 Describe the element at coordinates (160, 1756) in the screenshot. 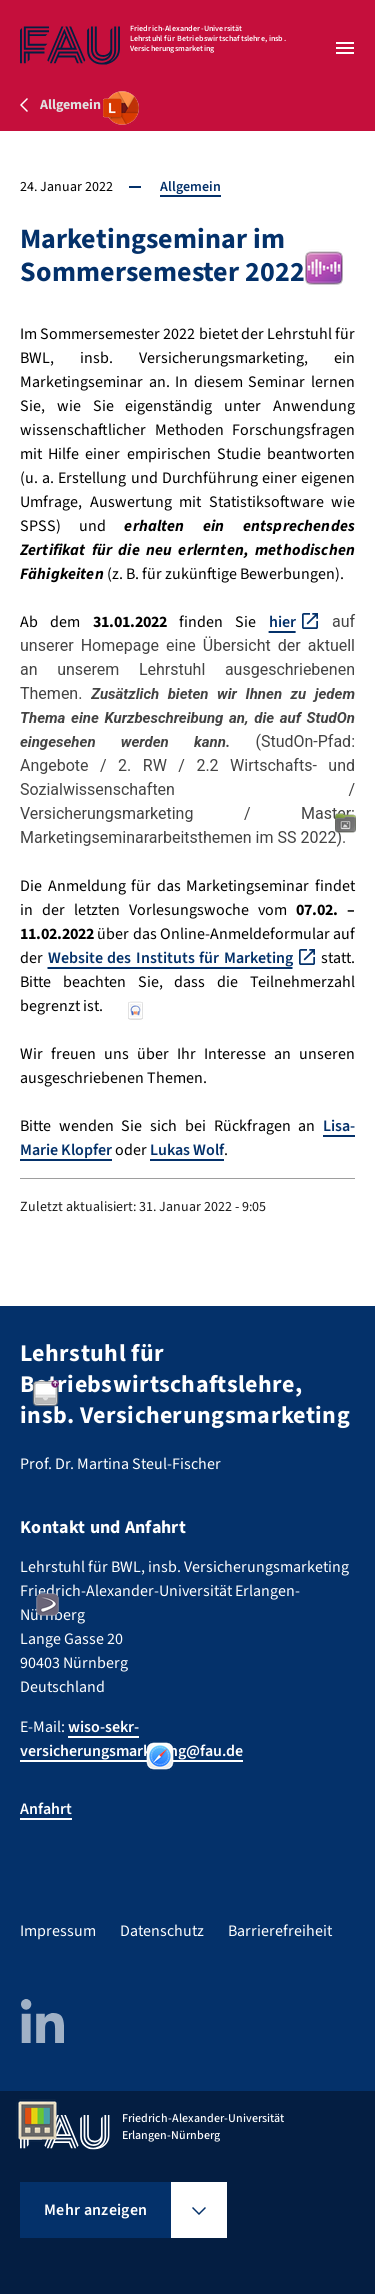

I see `open the web browser app` at that location.